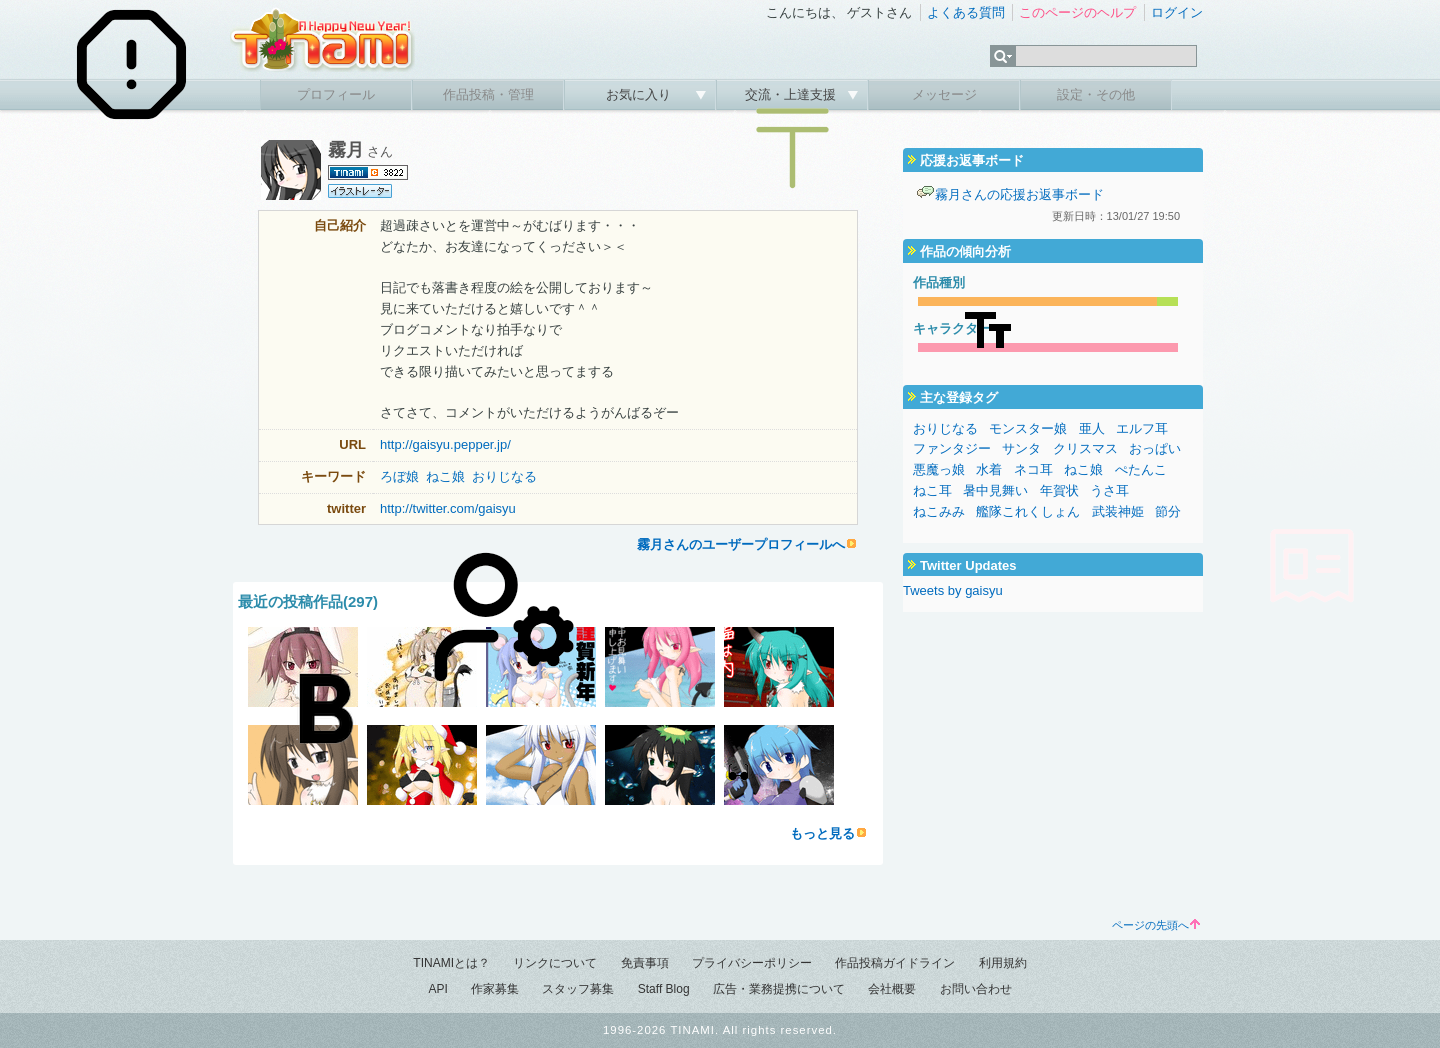  Describe the element at coordinates (792, 144) in the screenshot. I see `indicates kazakhstani tenge currency` at that location.